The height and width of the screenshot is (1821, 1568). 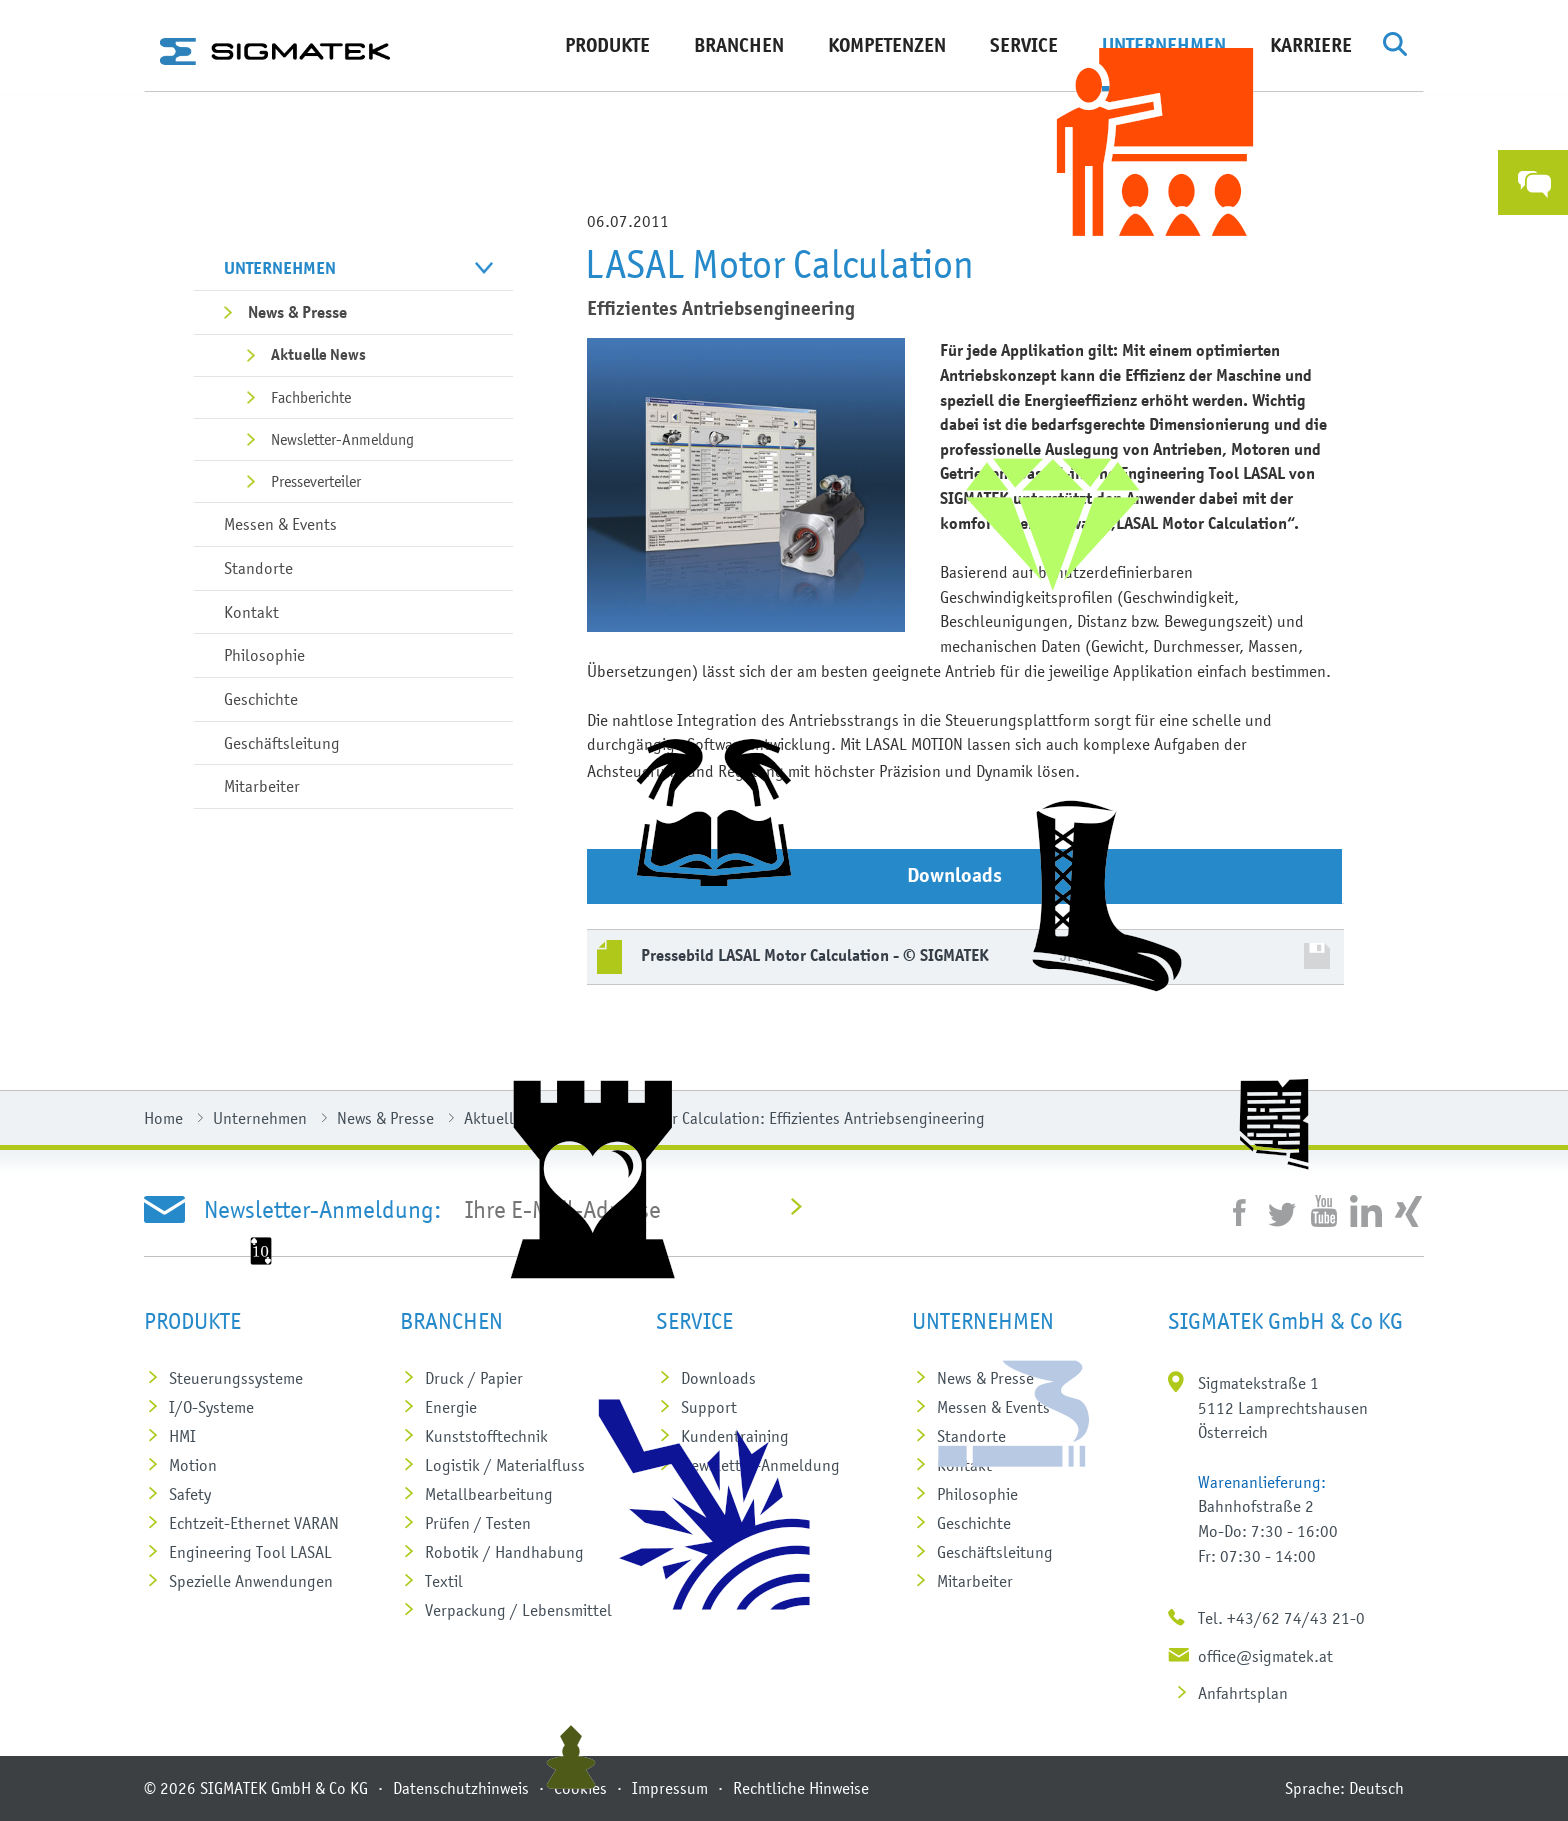 What do you see at coordinates (571, 1757) in the screenshot?
I see `select the abbot piece in a board game` at bounding box center [571, 1757].